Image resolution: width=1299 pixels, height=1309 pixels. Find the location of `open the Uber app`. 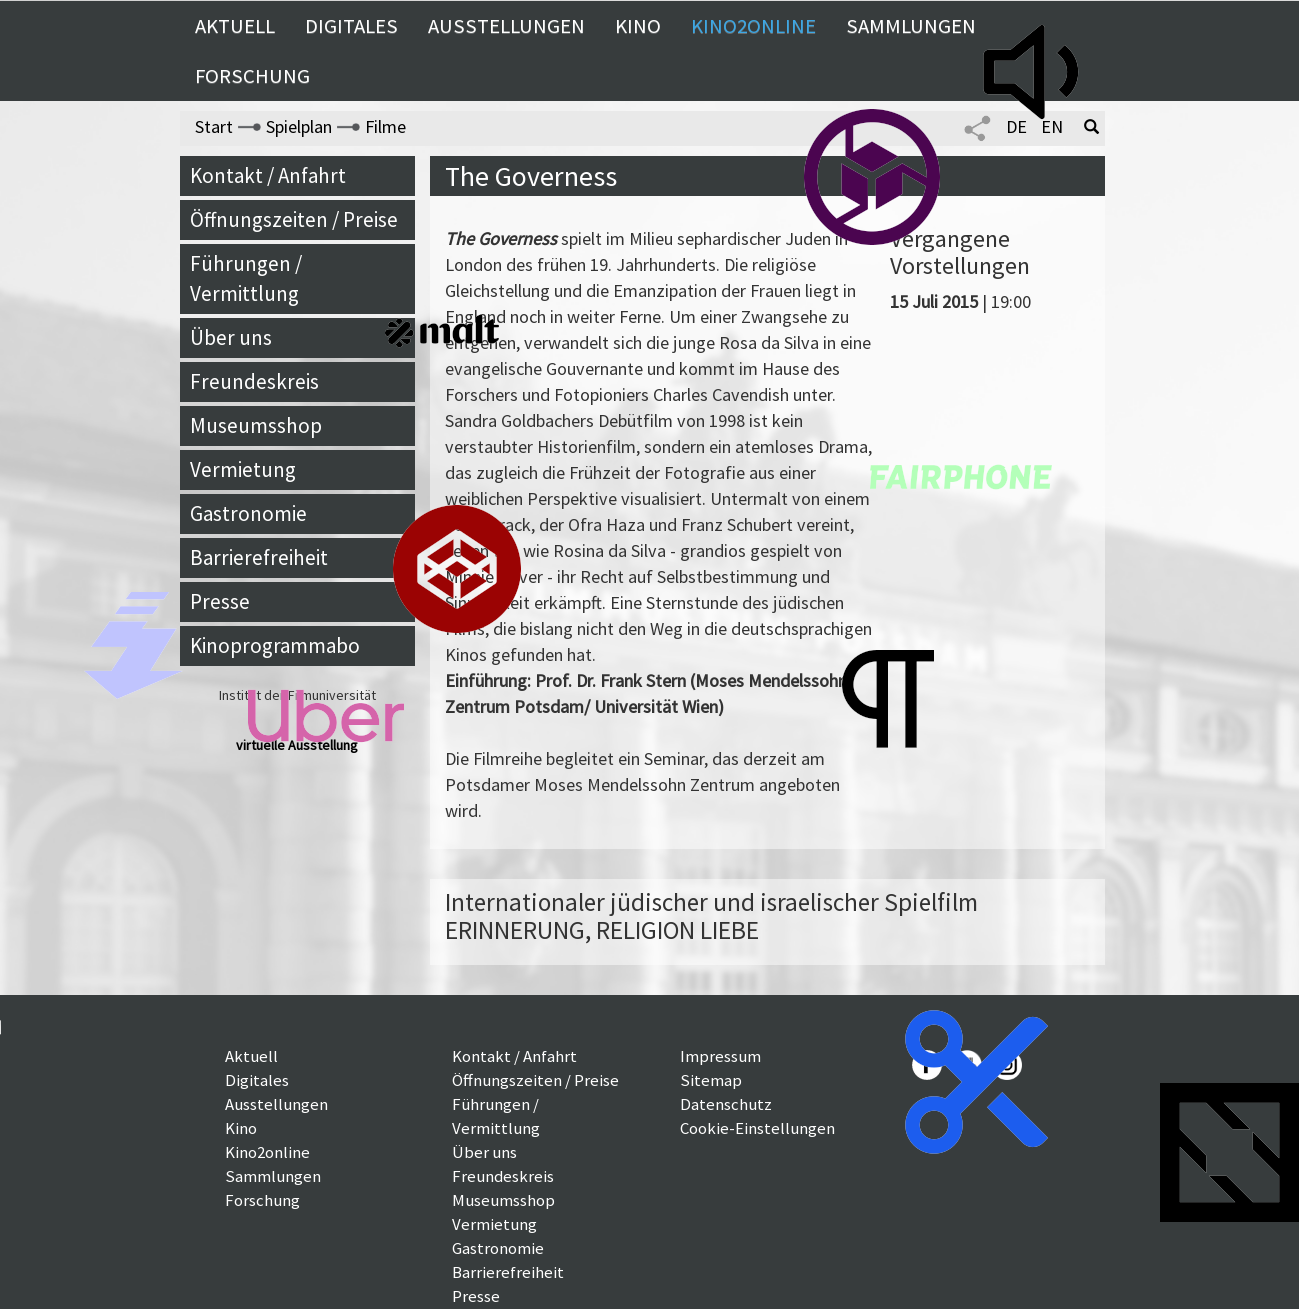

open the Uber app is located at coordinates (326, 716).